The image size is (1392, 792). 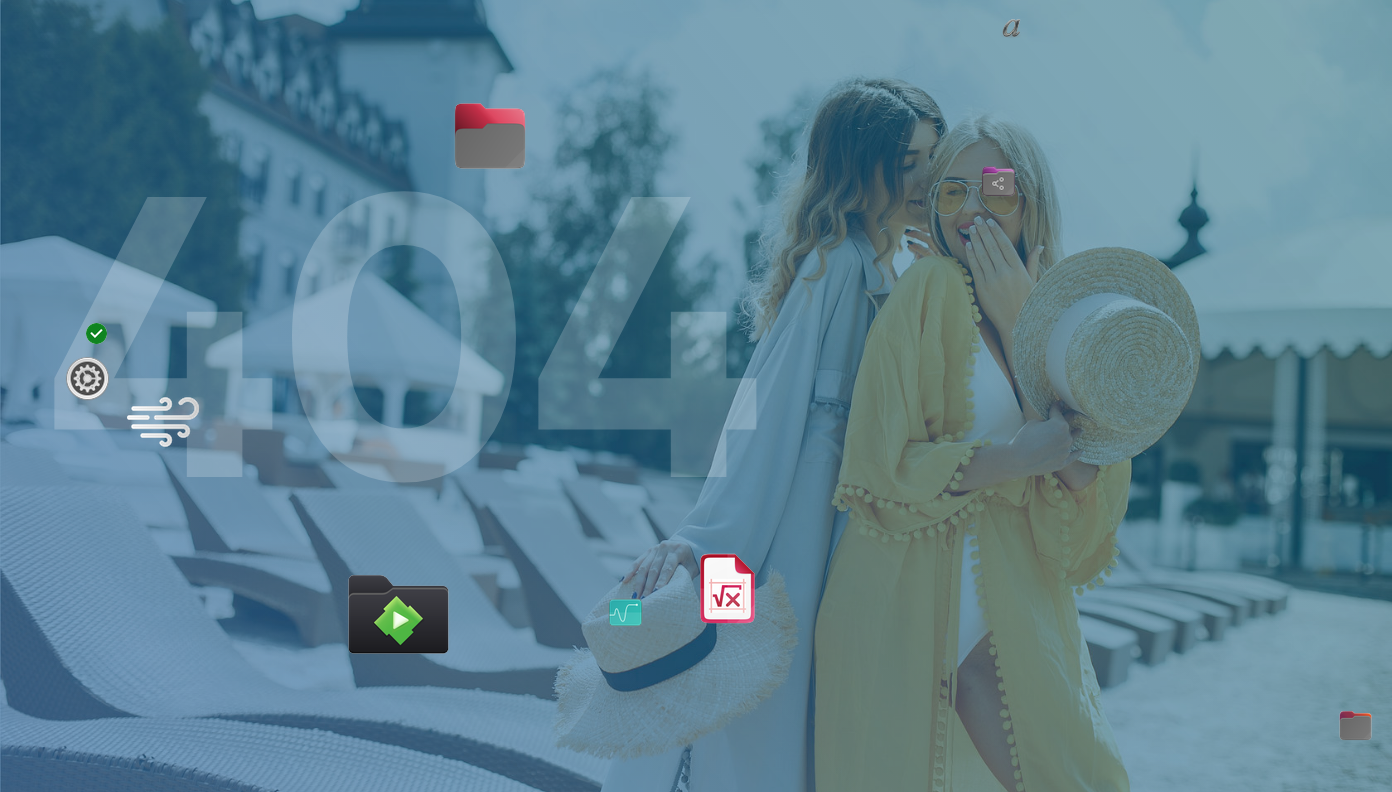 What do you see at coordinates (727, 588) in the screenshot?
I see `libreoffice math formula template file` at bounding box center [727, 588].